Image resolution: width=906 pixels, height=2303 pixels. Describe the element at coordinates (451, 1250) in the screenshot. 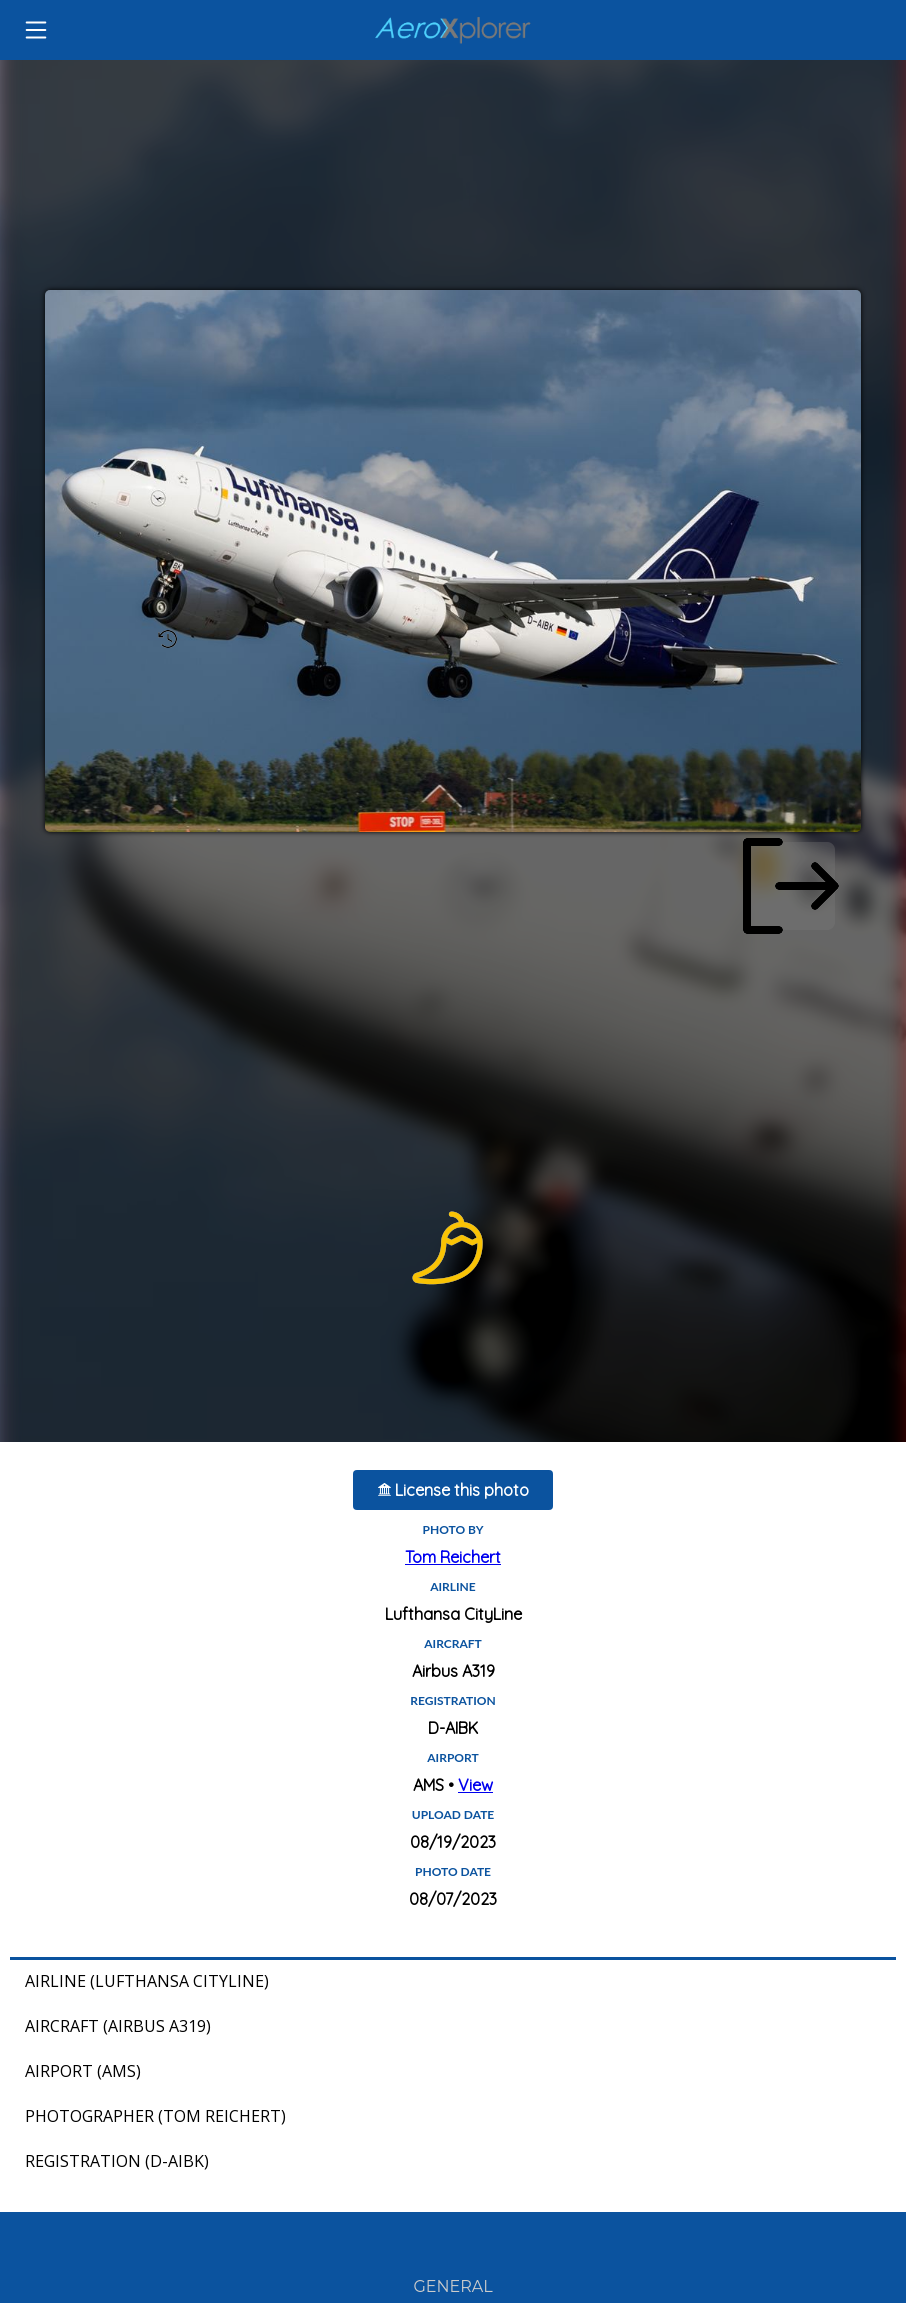

I see `indicates spicy or hot food items` at that location.